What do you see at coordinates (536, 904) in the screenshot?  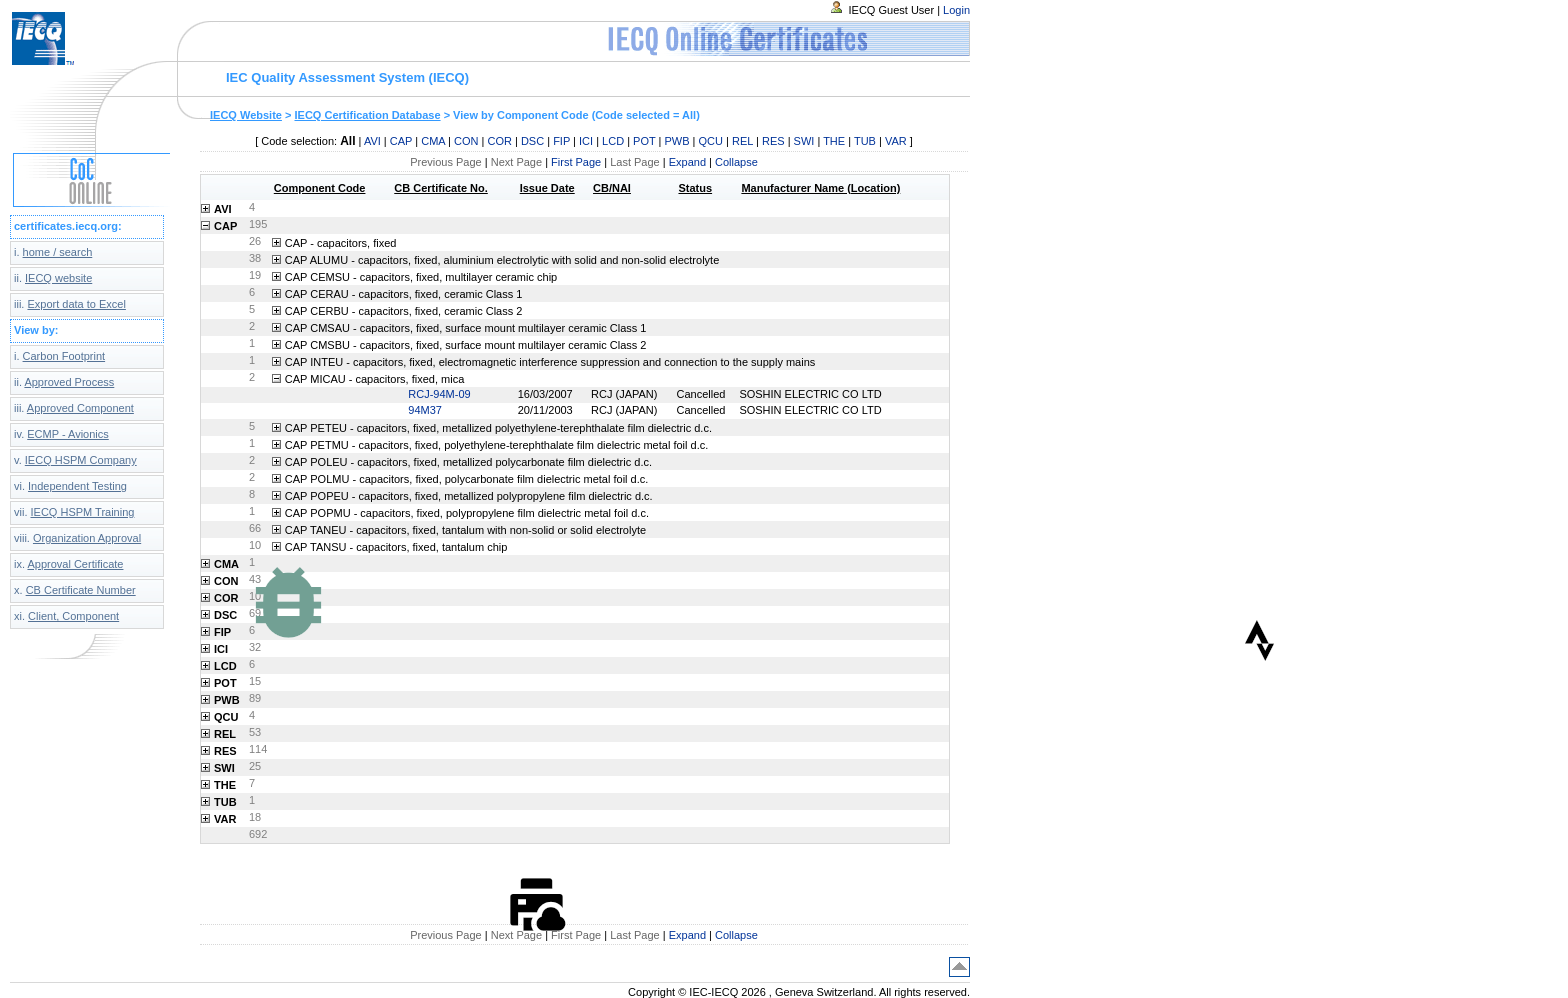 I see `print to a cloud-connected printer` at bounding box center [536, 904].